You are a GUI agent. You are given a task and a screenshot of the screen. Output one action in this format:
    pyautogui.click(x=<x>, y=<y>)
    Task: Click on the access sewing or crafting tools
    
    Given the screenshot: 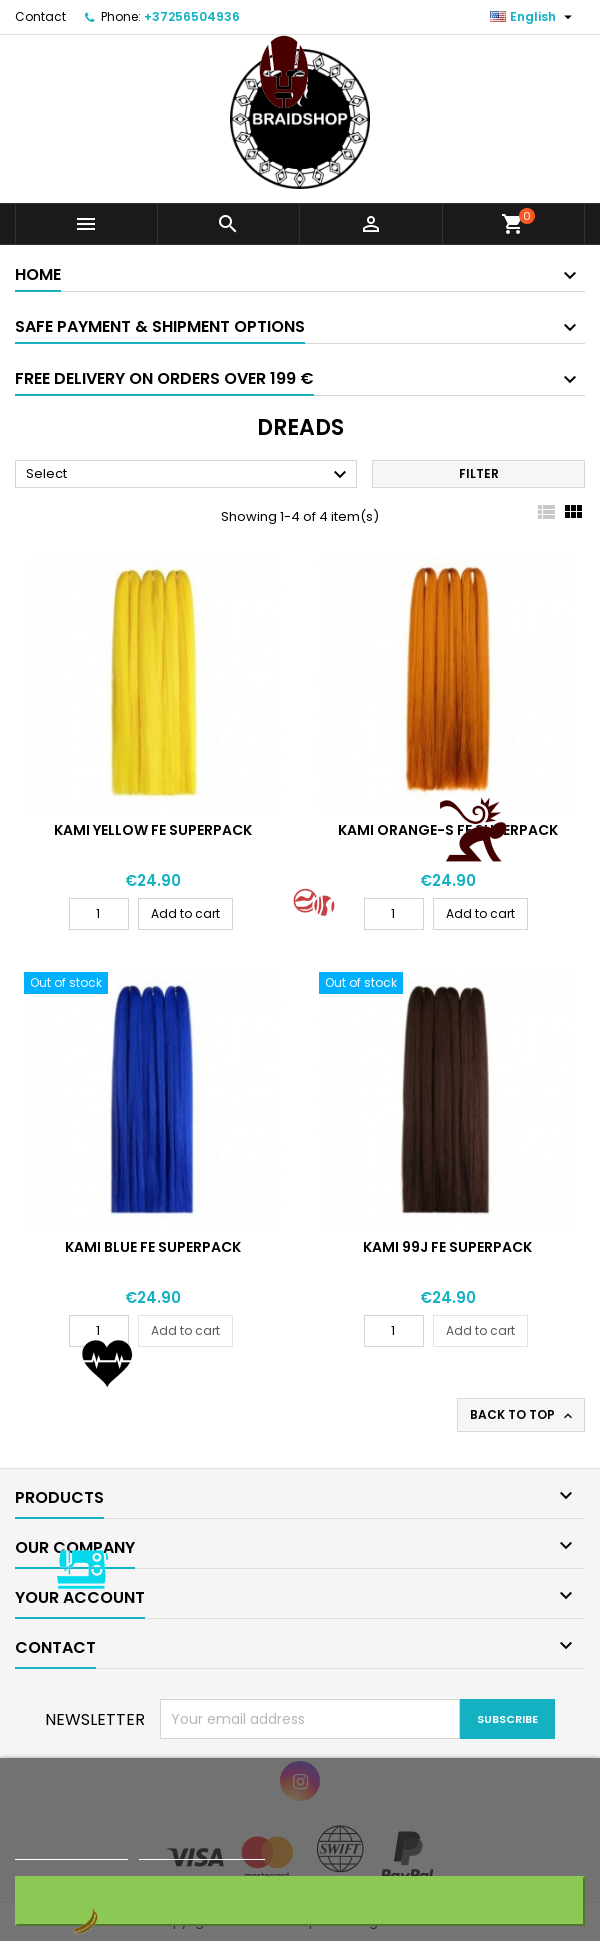 What is the action you would take?
    pyautogui.click(x=82, y=1565)
    